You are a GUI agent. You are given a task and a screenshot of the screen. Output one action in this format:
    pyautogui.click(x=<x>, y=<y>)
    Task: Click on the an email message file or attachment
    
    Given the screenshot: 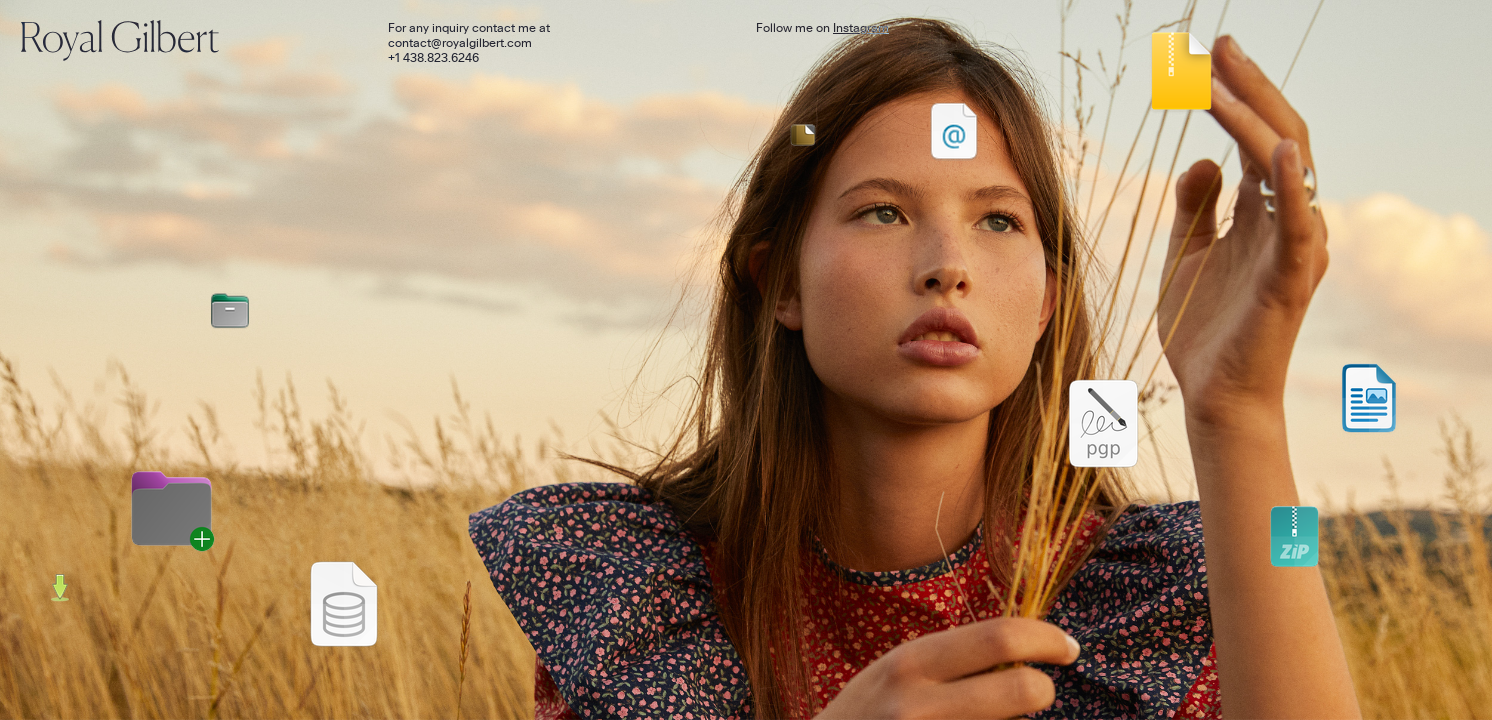 What is the action you would take?
    pyautogui.click(x=954, y=131)
    